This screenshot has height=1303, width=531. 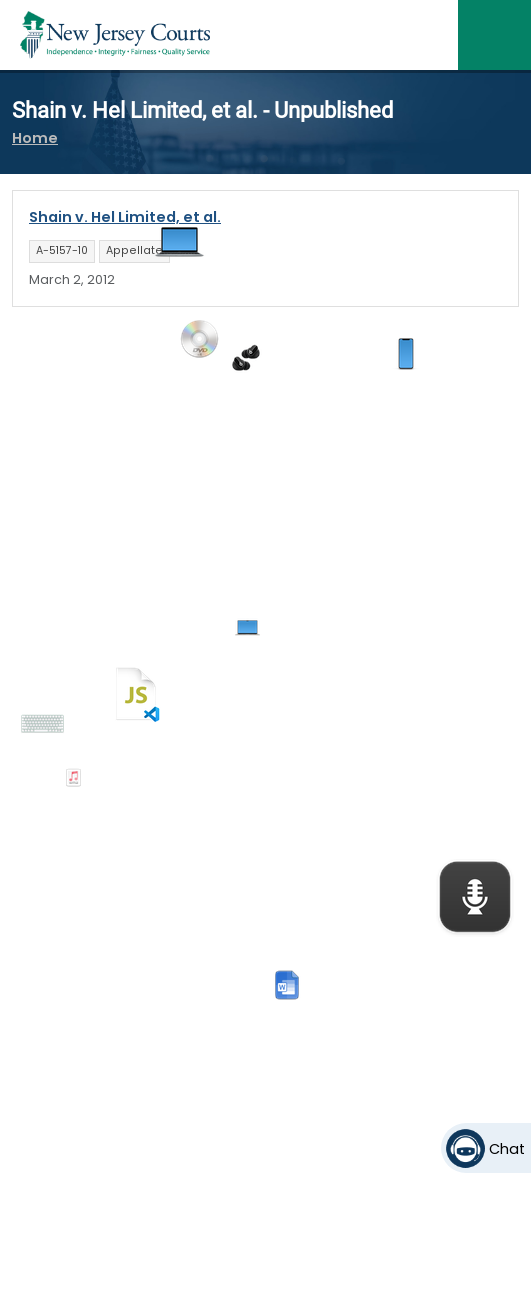 What do you see at coordinates (136, 695) in the screenshot?
I see `javascript file type in Visual Studio Code` at bounding box center [136, 695].